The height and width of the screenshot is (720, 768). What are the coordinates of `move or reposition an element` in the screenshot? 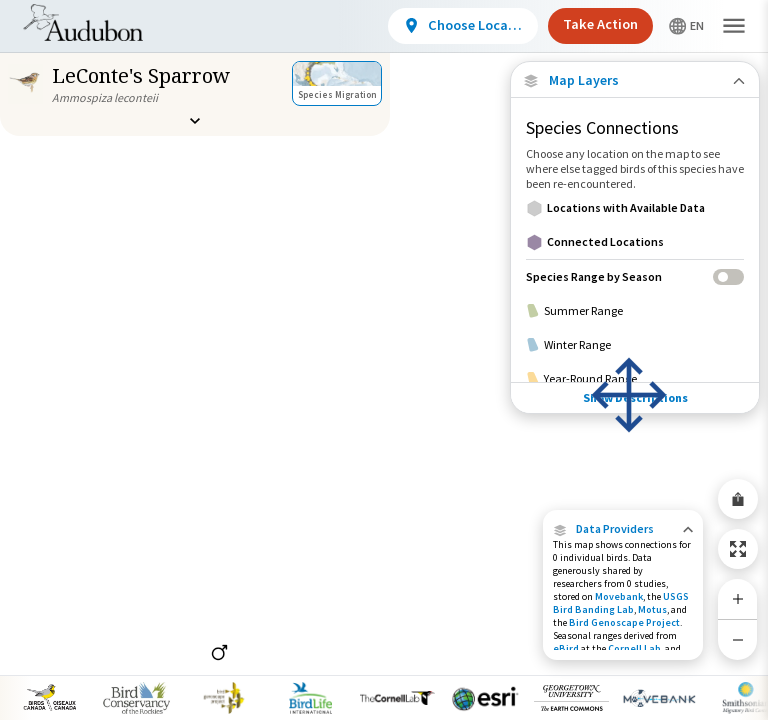 It's located at (629, 395).